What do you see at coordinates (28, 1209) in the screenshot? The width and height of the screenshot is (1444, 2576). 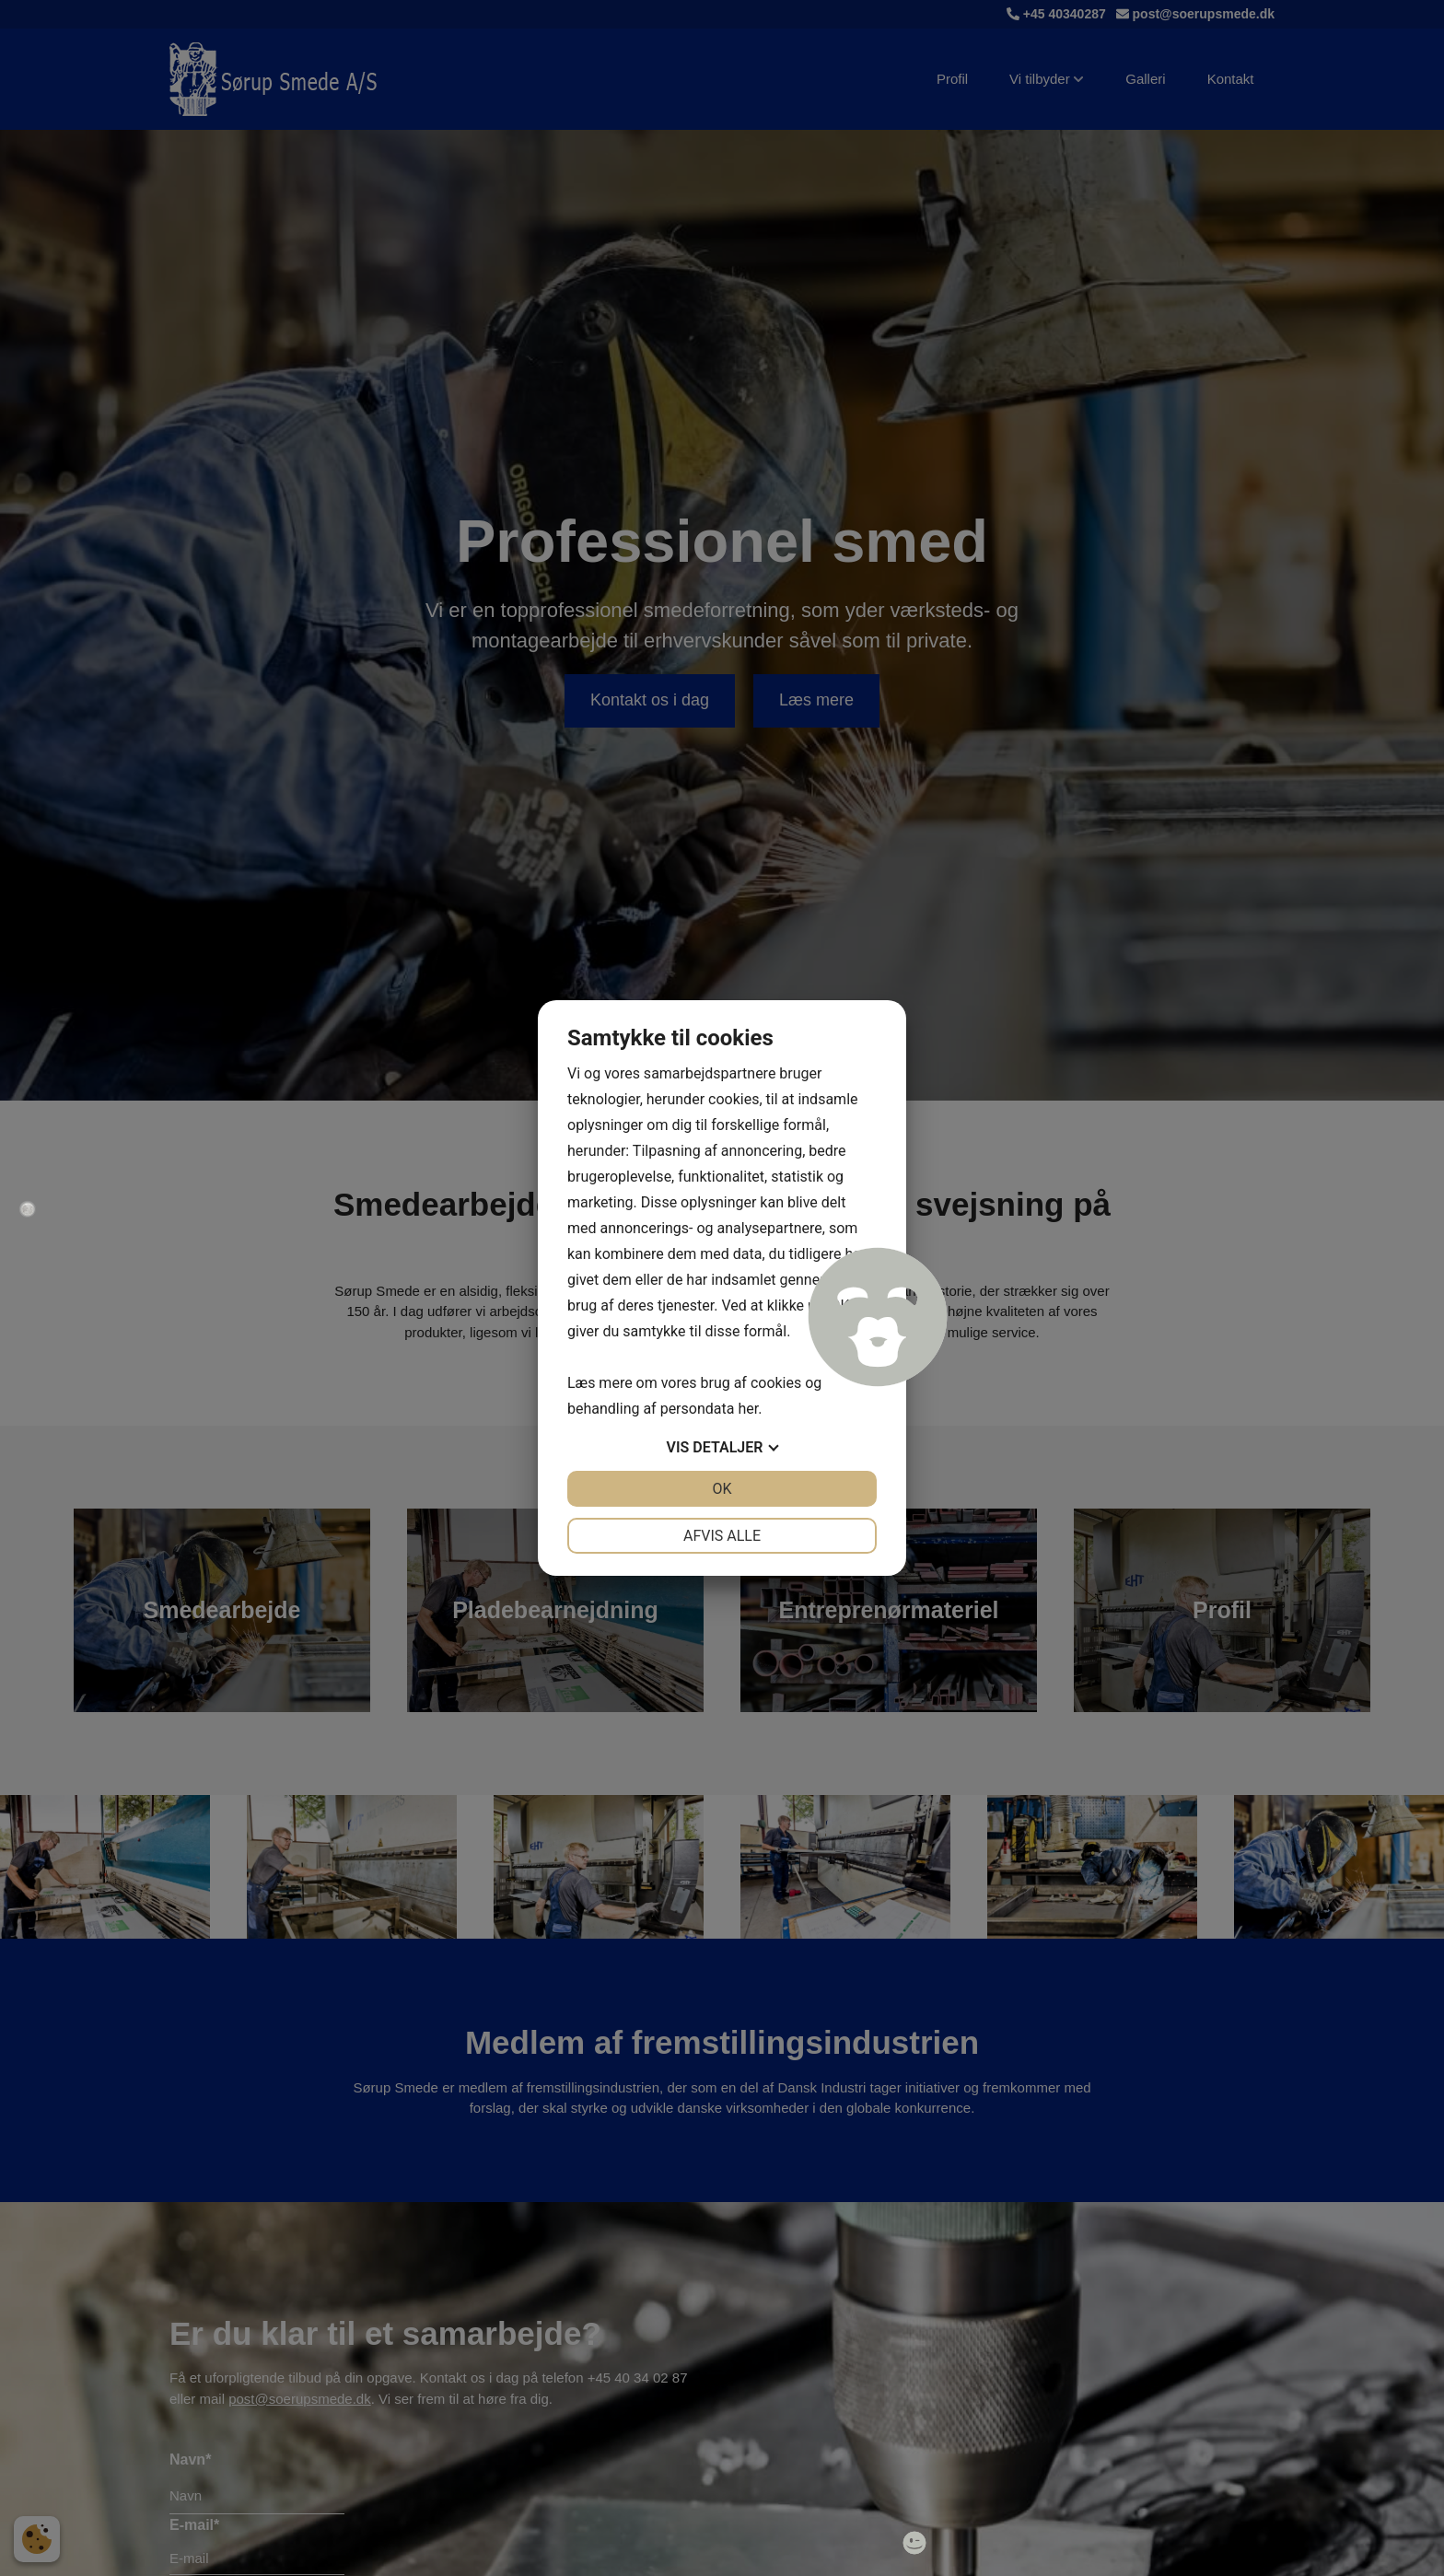 I see `indicates clear weather conditions at night` at bounding box center [28, 1209].